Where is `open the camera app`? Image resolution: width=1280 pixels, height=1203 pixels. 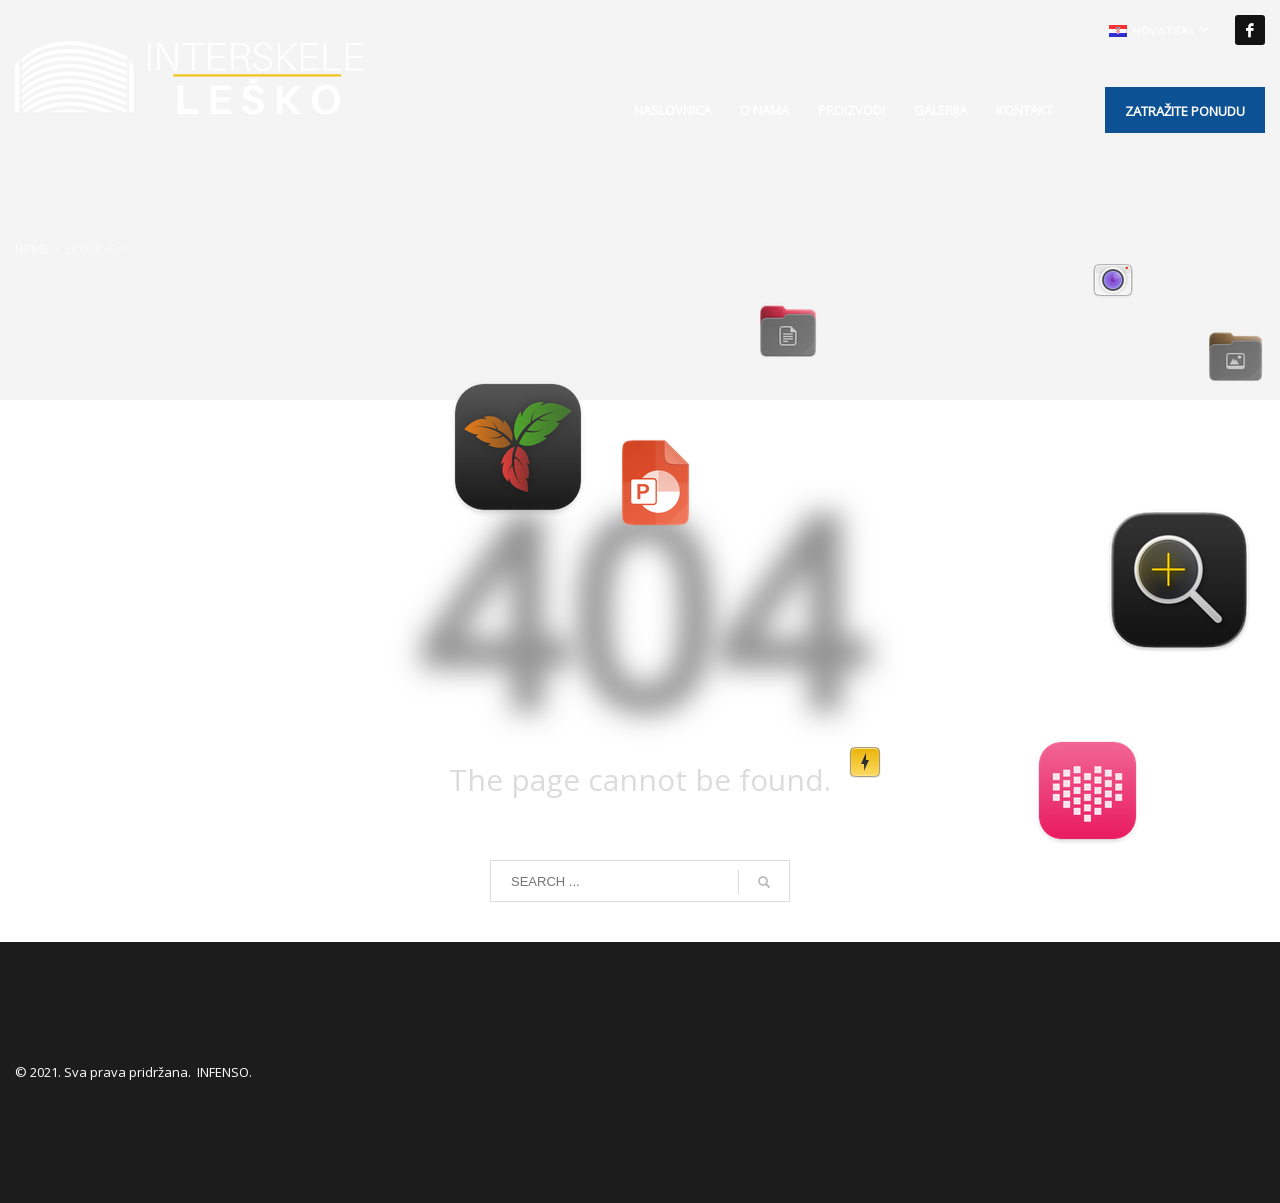
open the camera app is located at coordinates (1113, 280).